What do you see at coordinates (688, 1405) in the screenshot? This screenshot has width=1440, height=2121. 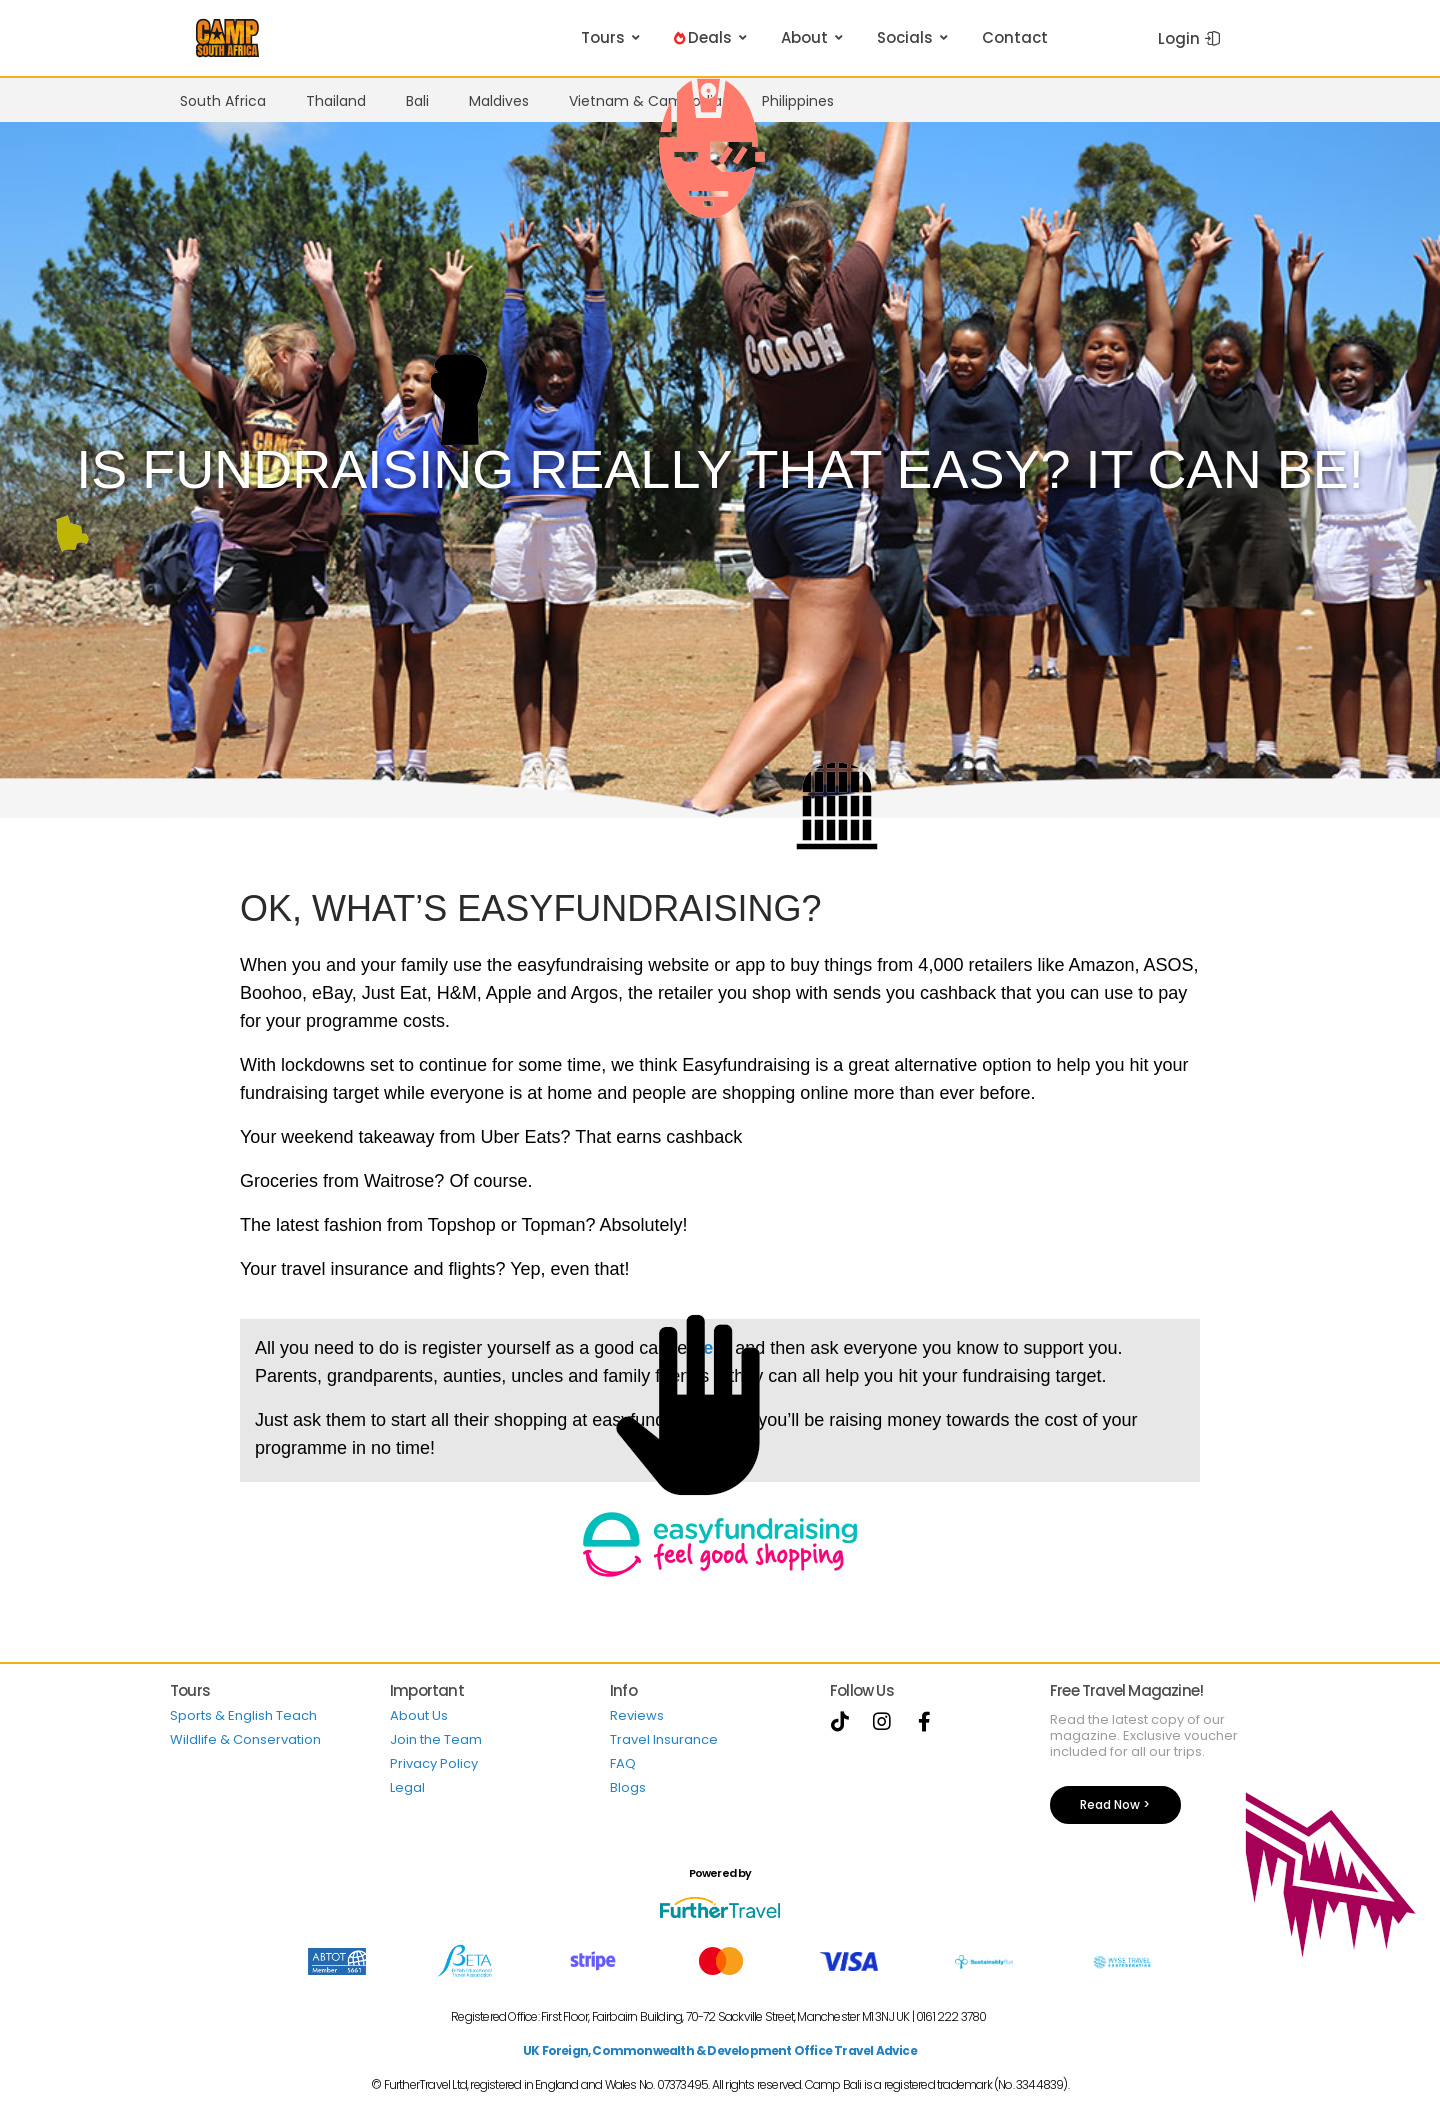 I see `stop or pause current action` at bounding box center [688, 1405].